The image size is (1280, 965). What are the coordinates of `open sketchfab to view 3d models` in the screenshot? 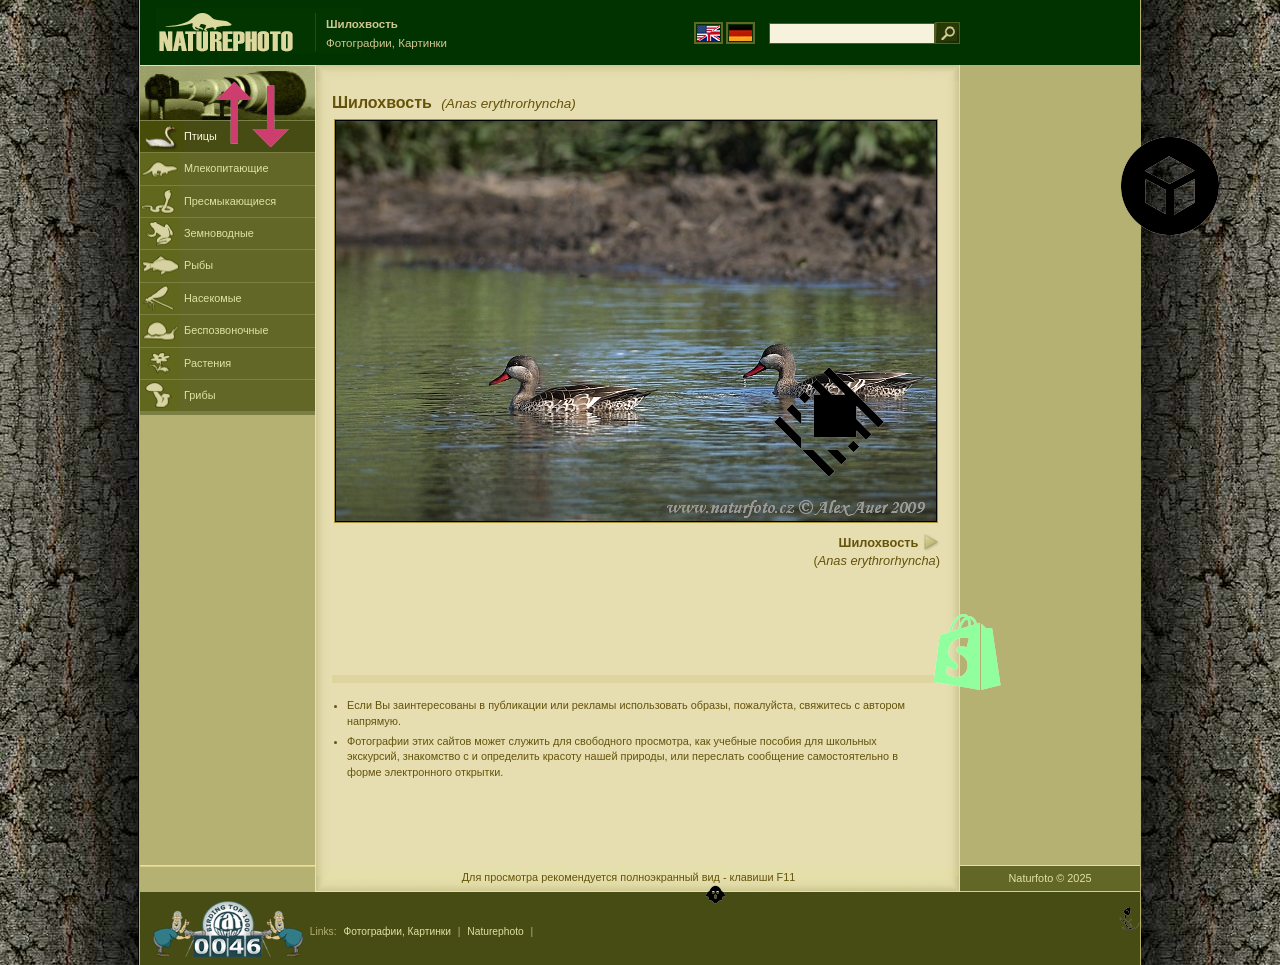 It's located at (1170, 186).